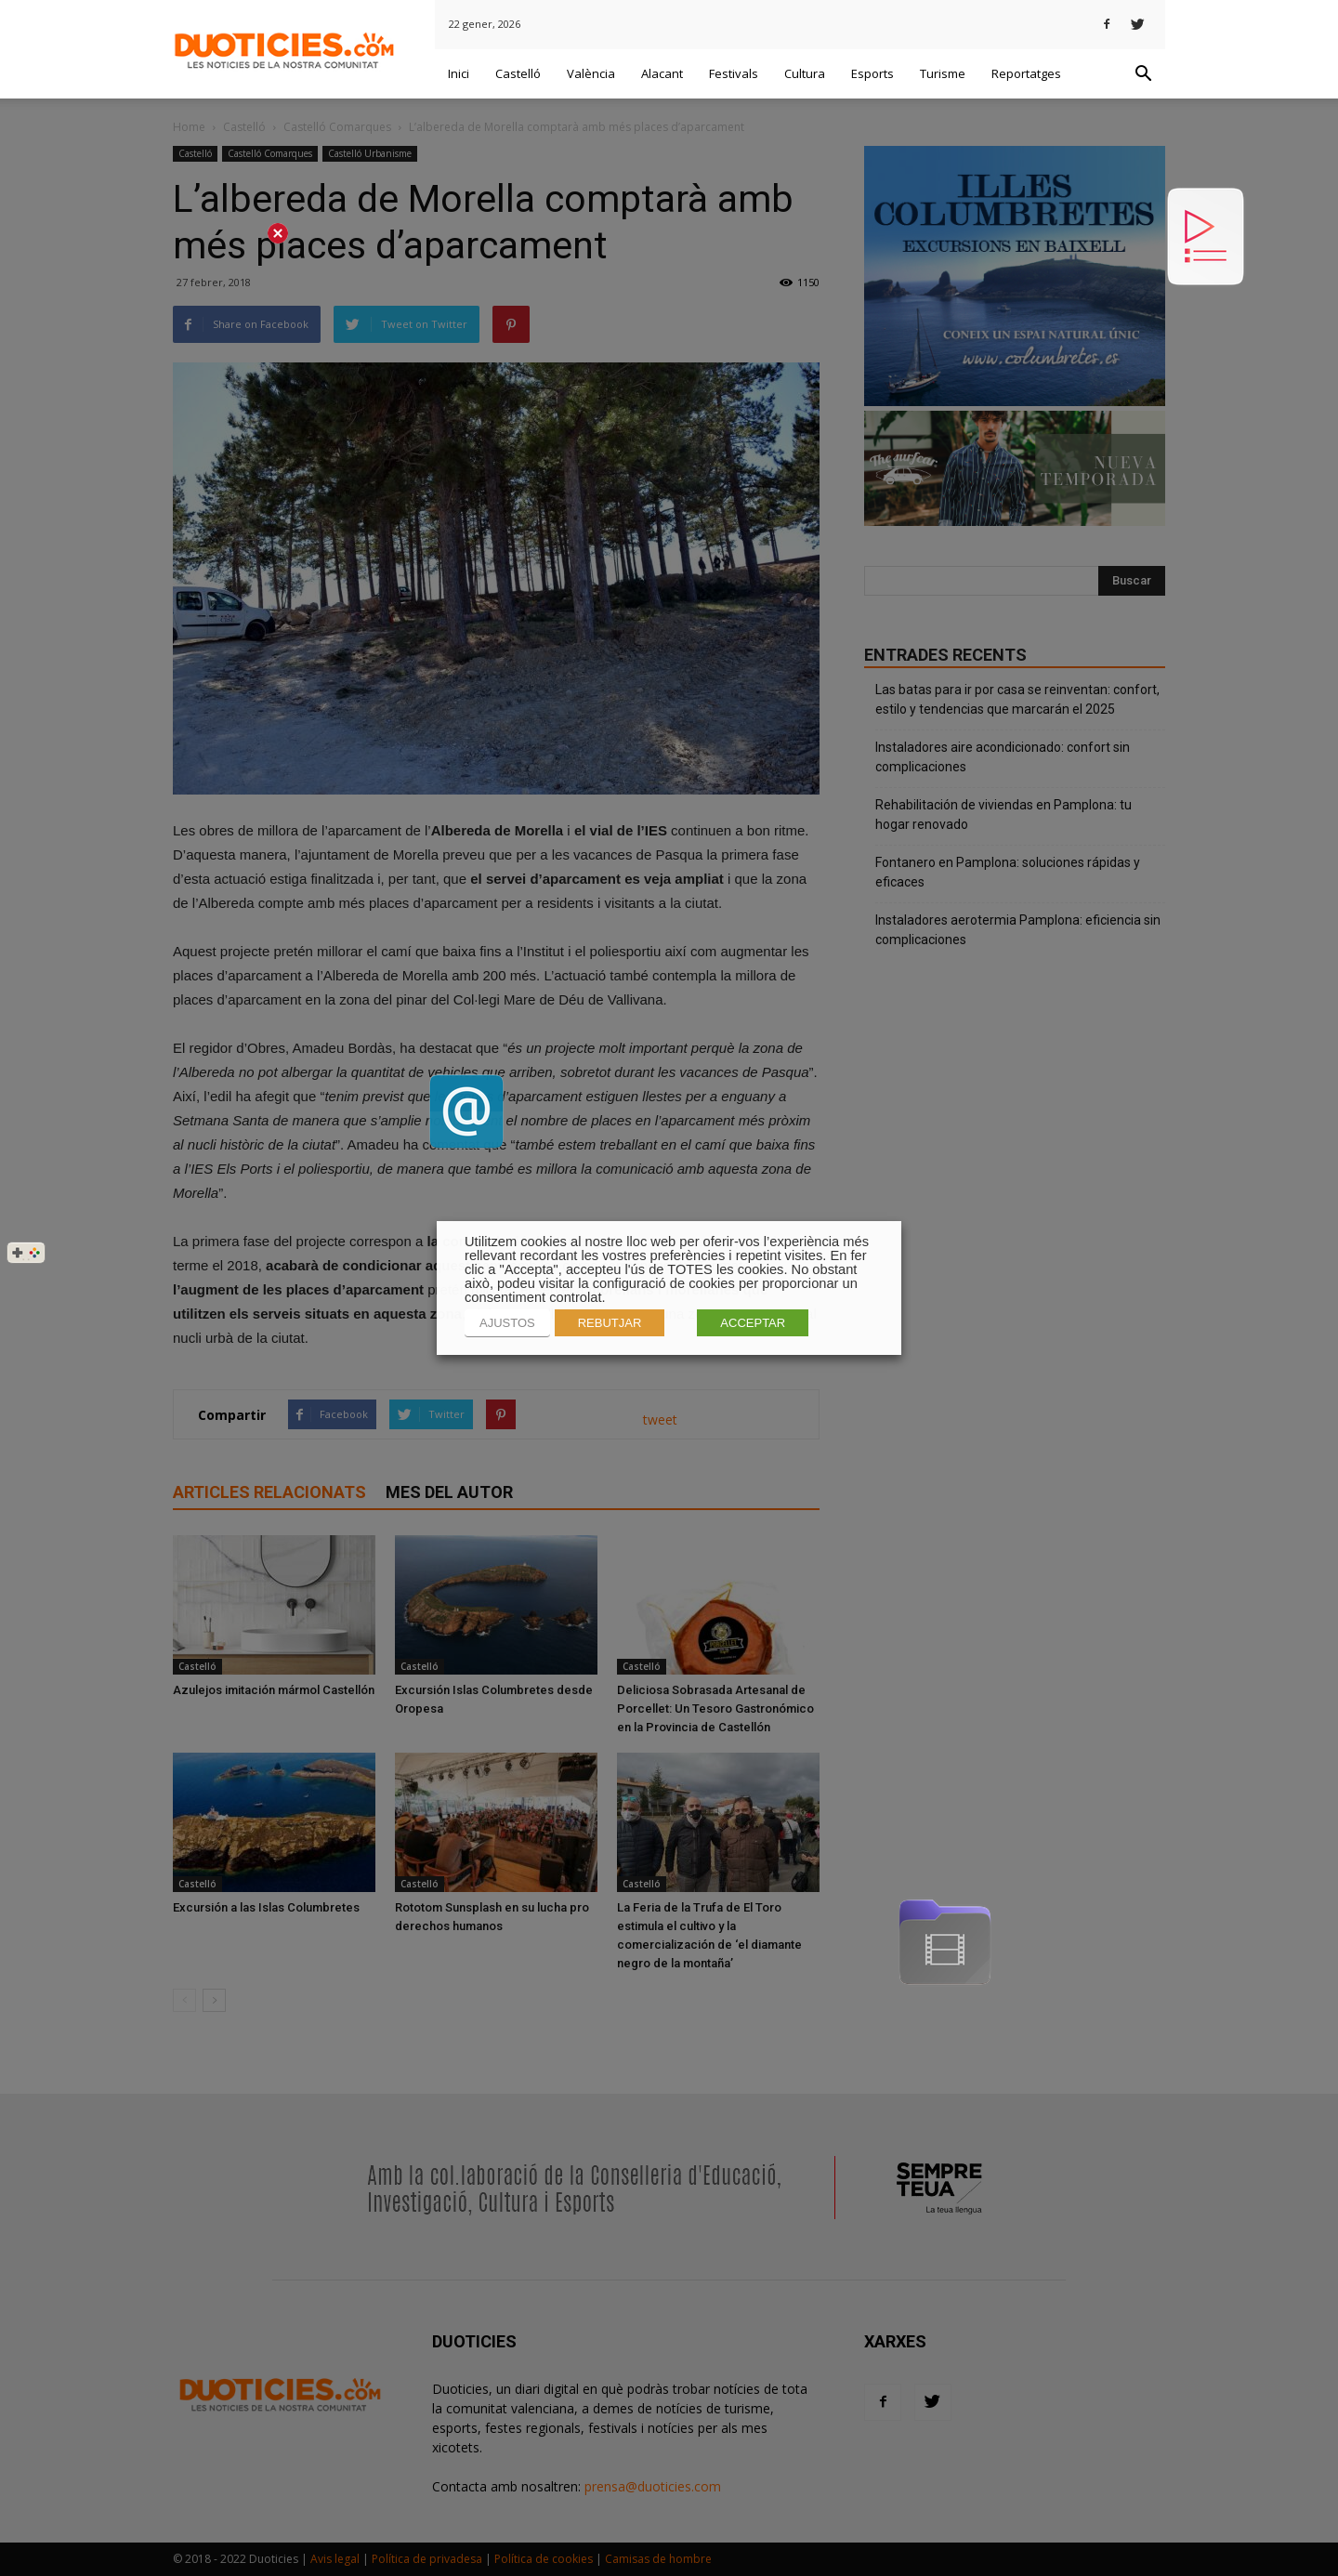 The image size is (1338, 2576). Describe the element at coordinates (466, 1111) in the screenshot. I see `manage online accounts and connected services` at that location.